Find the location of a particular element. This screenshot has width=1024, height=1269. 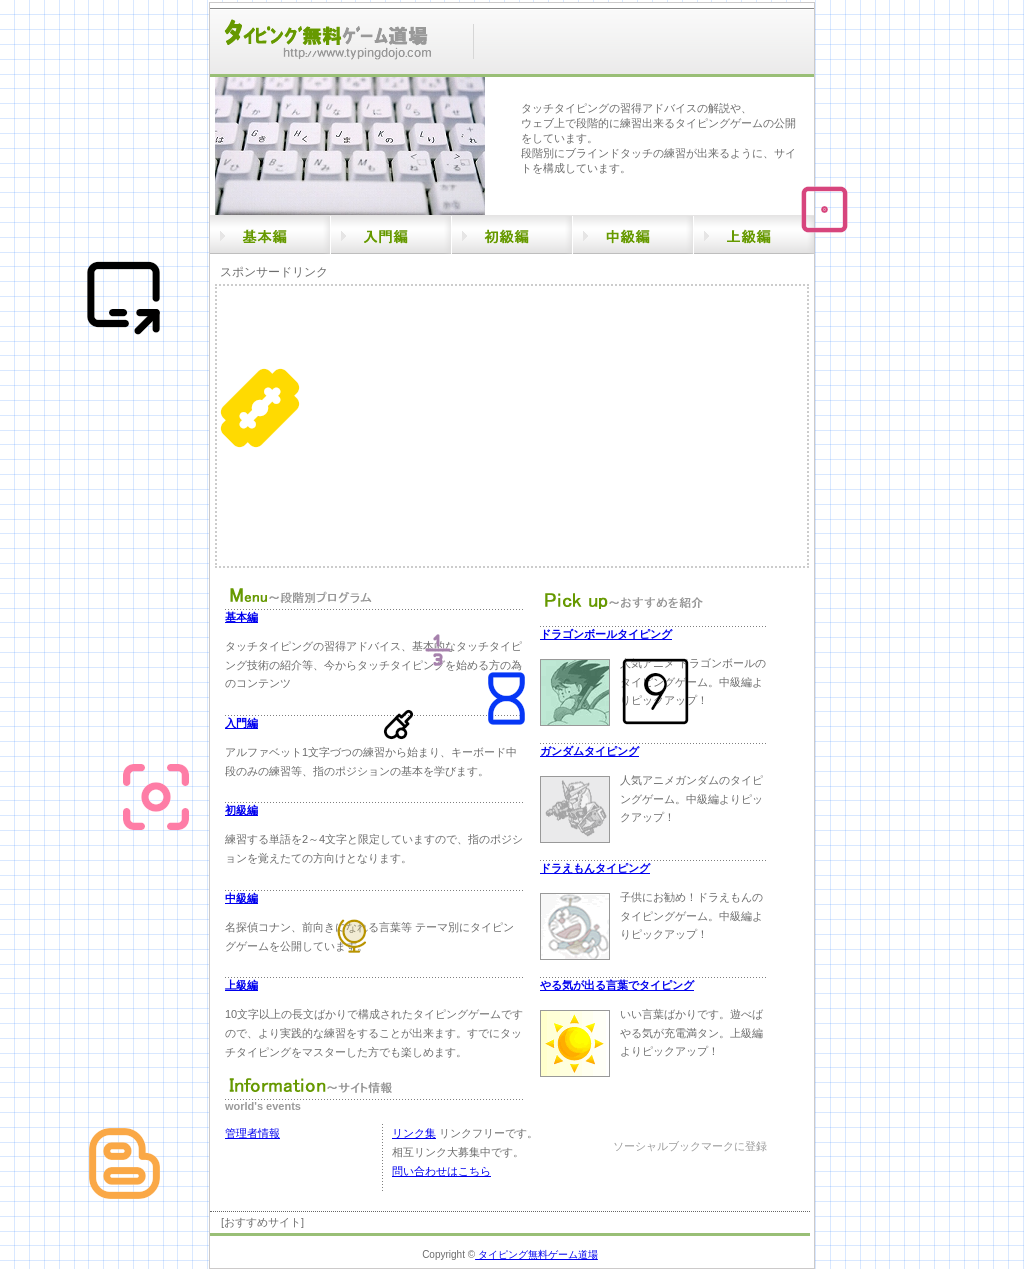

open blogger app is located at coordinates (124, 1163).